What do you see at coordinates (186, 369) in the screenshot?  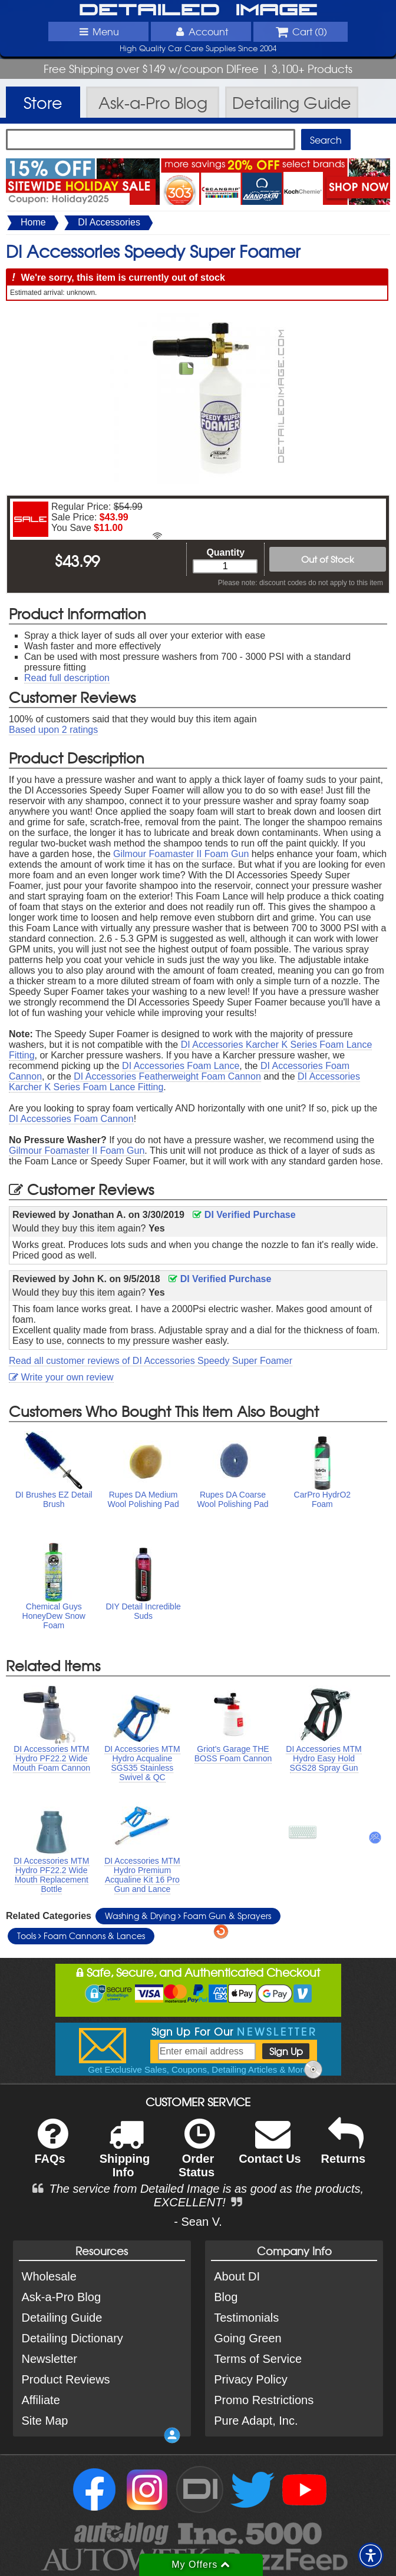 I see `customize desktop theme and appearance settings` at bounding box center [186, 369].